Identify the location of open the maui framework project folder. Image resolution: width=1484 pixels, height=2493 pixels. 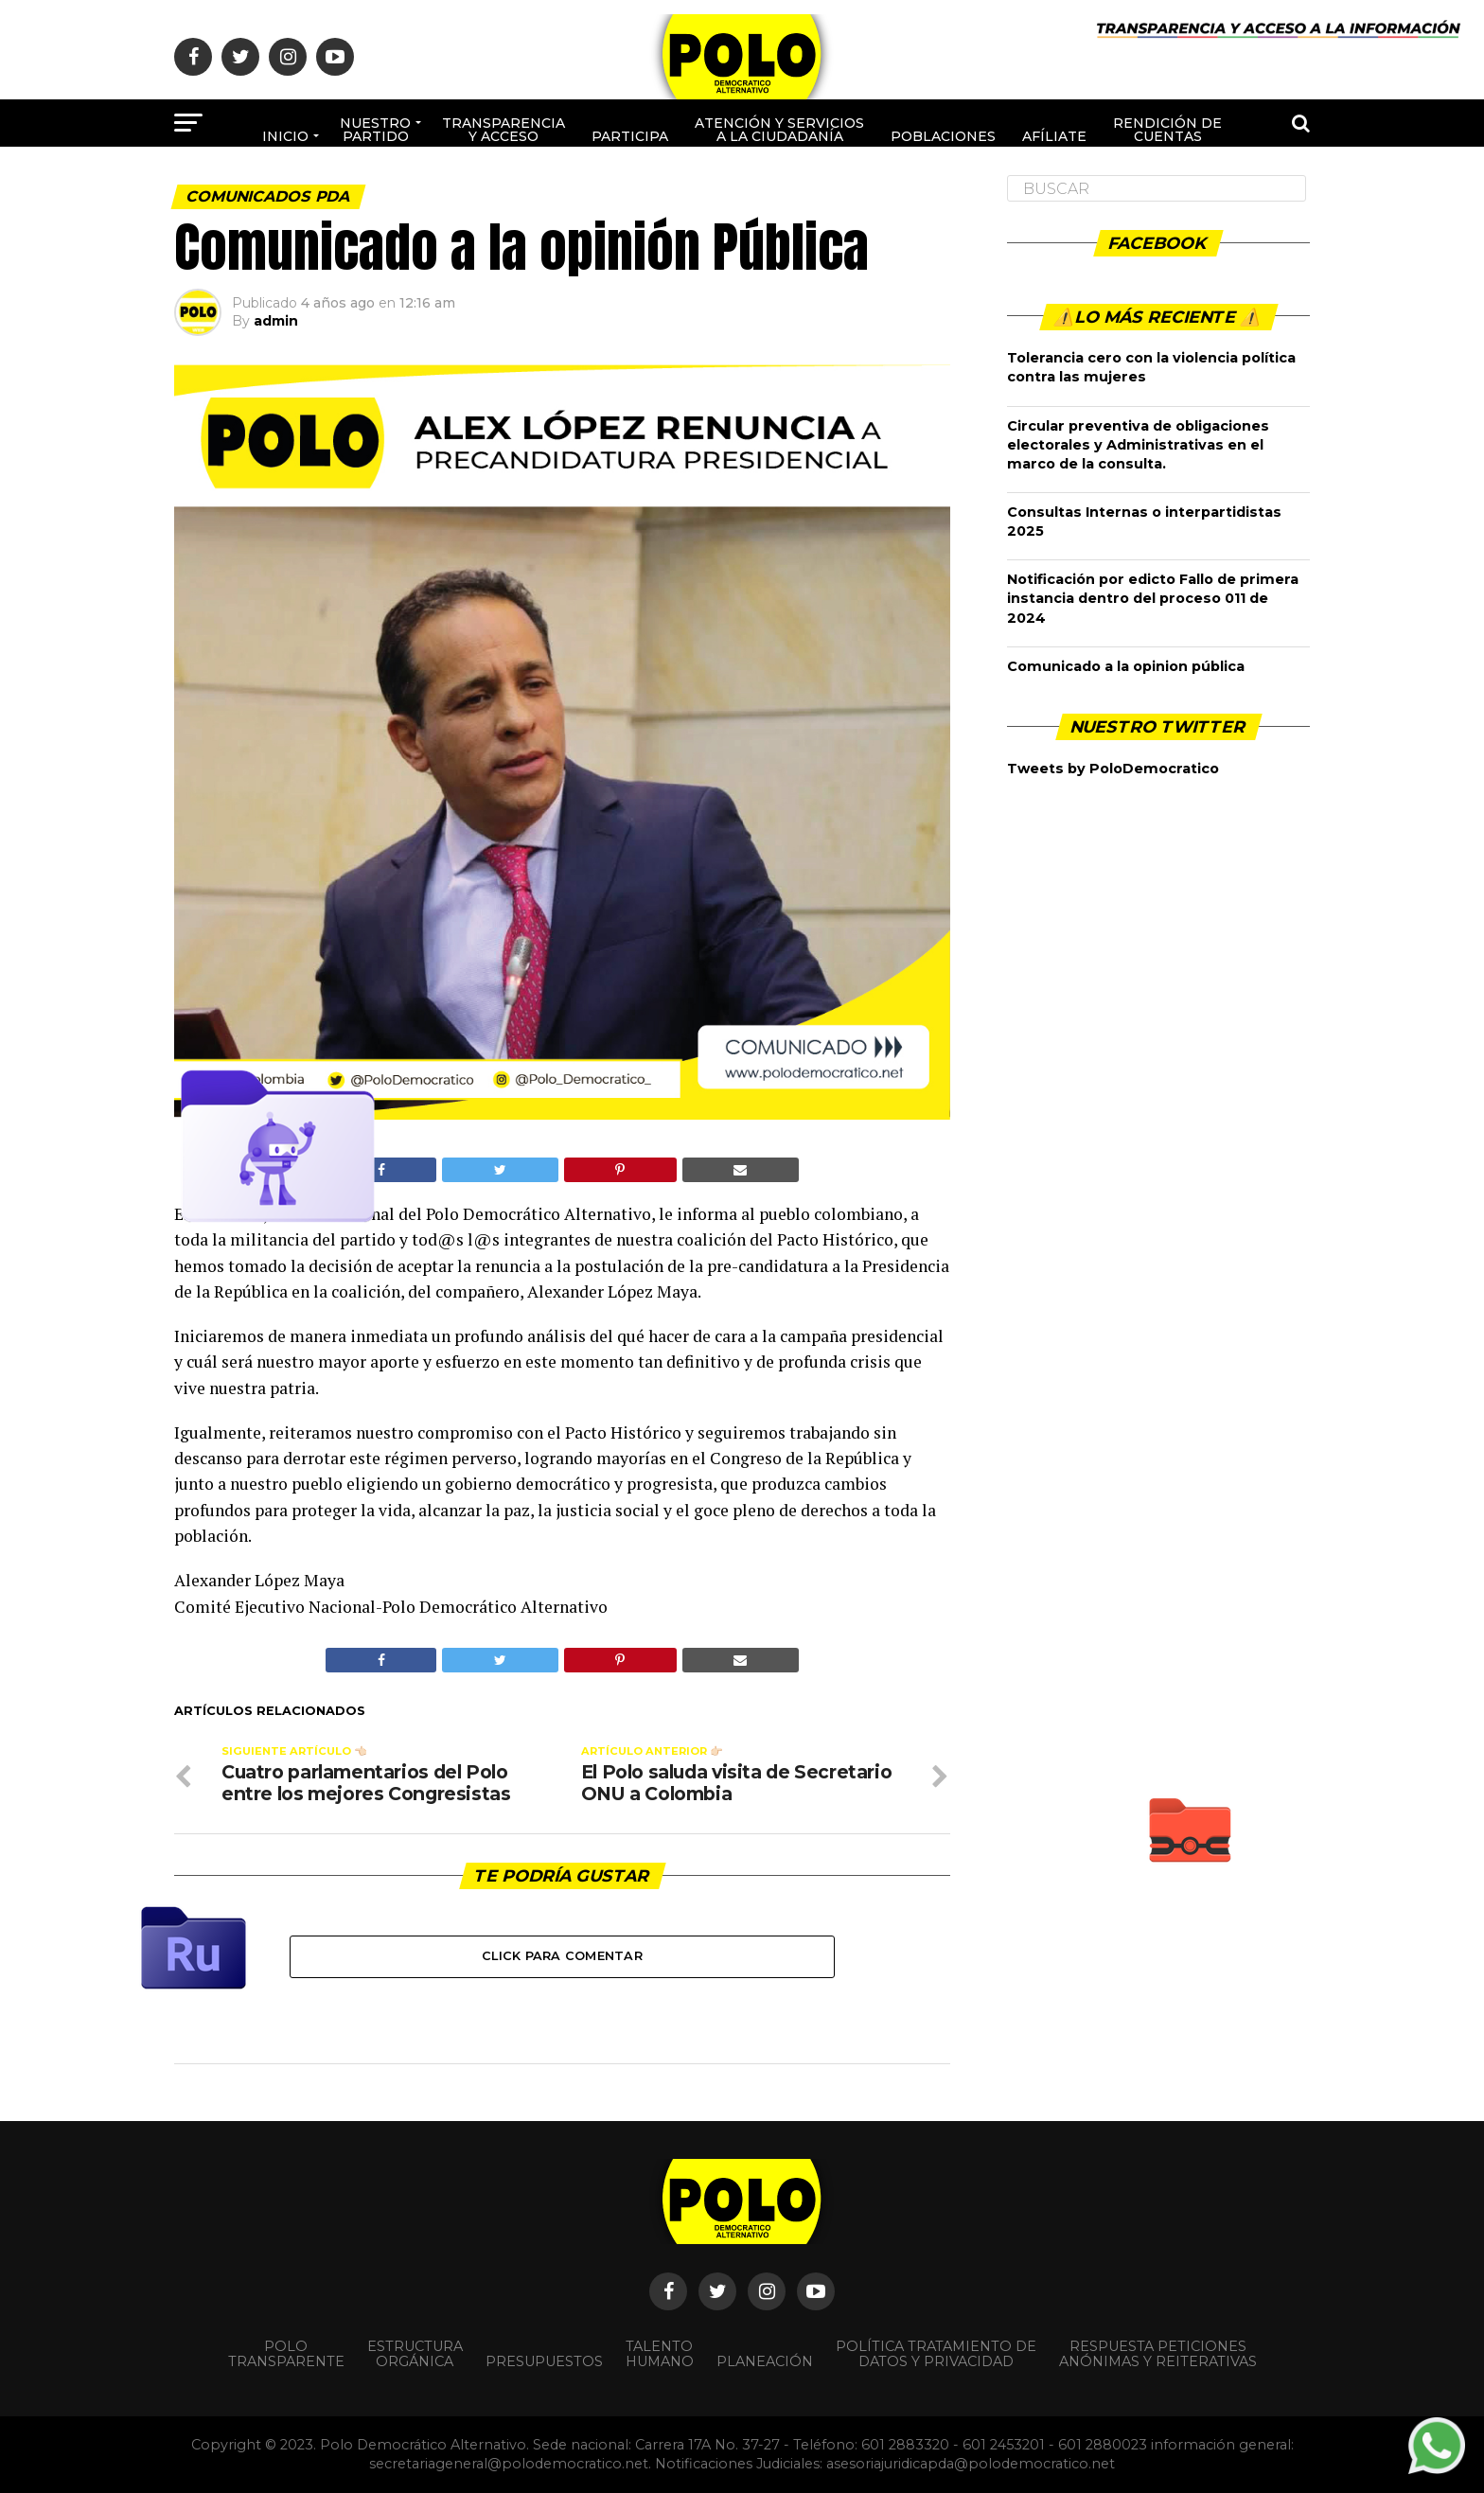
(276, 1151).